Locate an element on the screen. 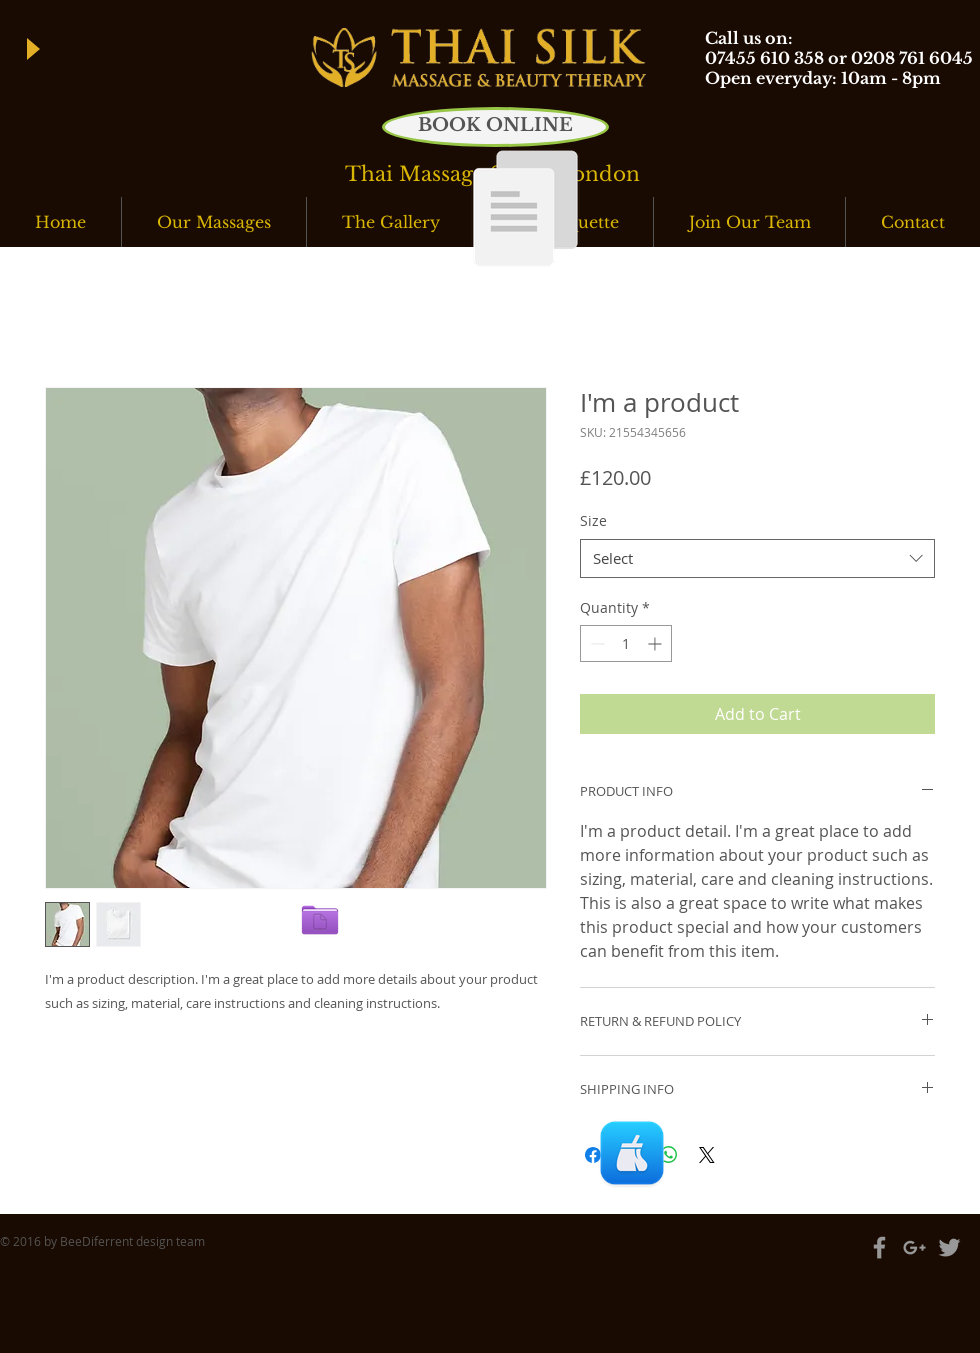 This screenshot has width=980, height=1353. open svgcleaner app is located at coordinates (632, 1153).